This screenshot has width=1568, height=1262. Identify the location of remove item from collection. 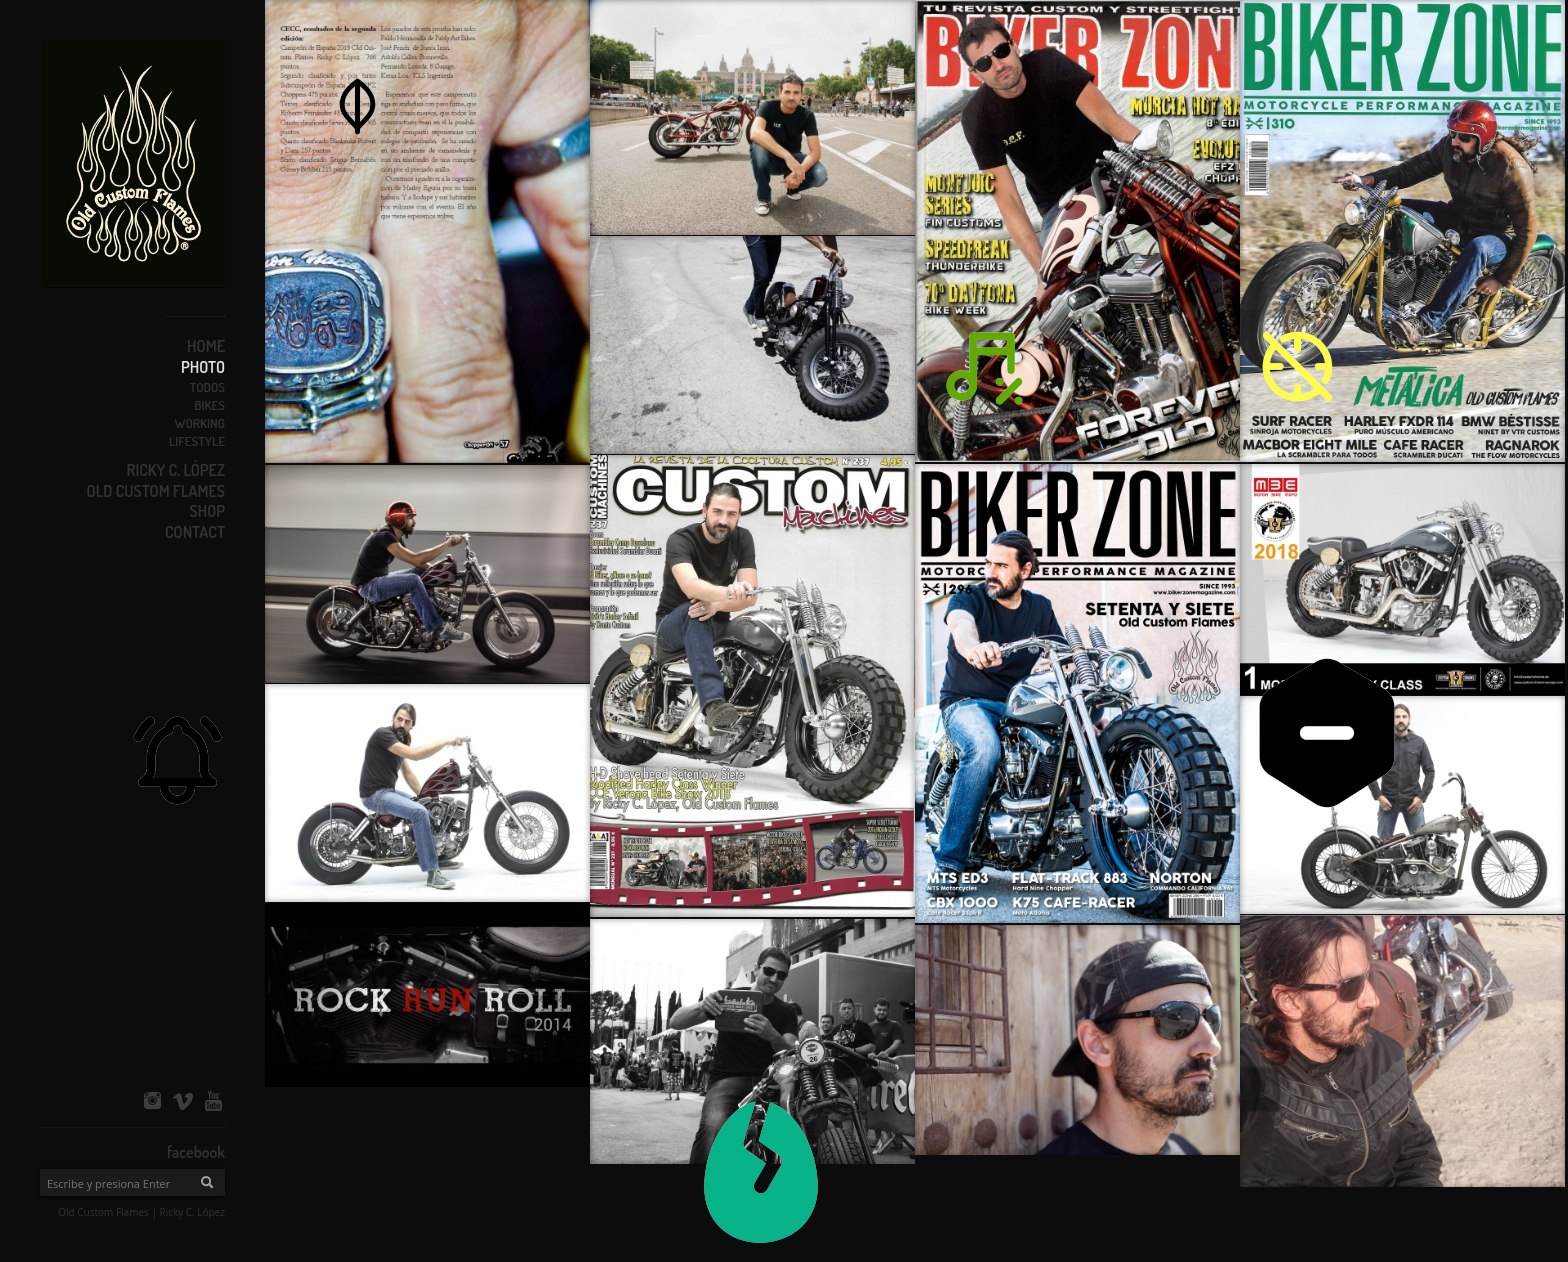
(1327, 733).